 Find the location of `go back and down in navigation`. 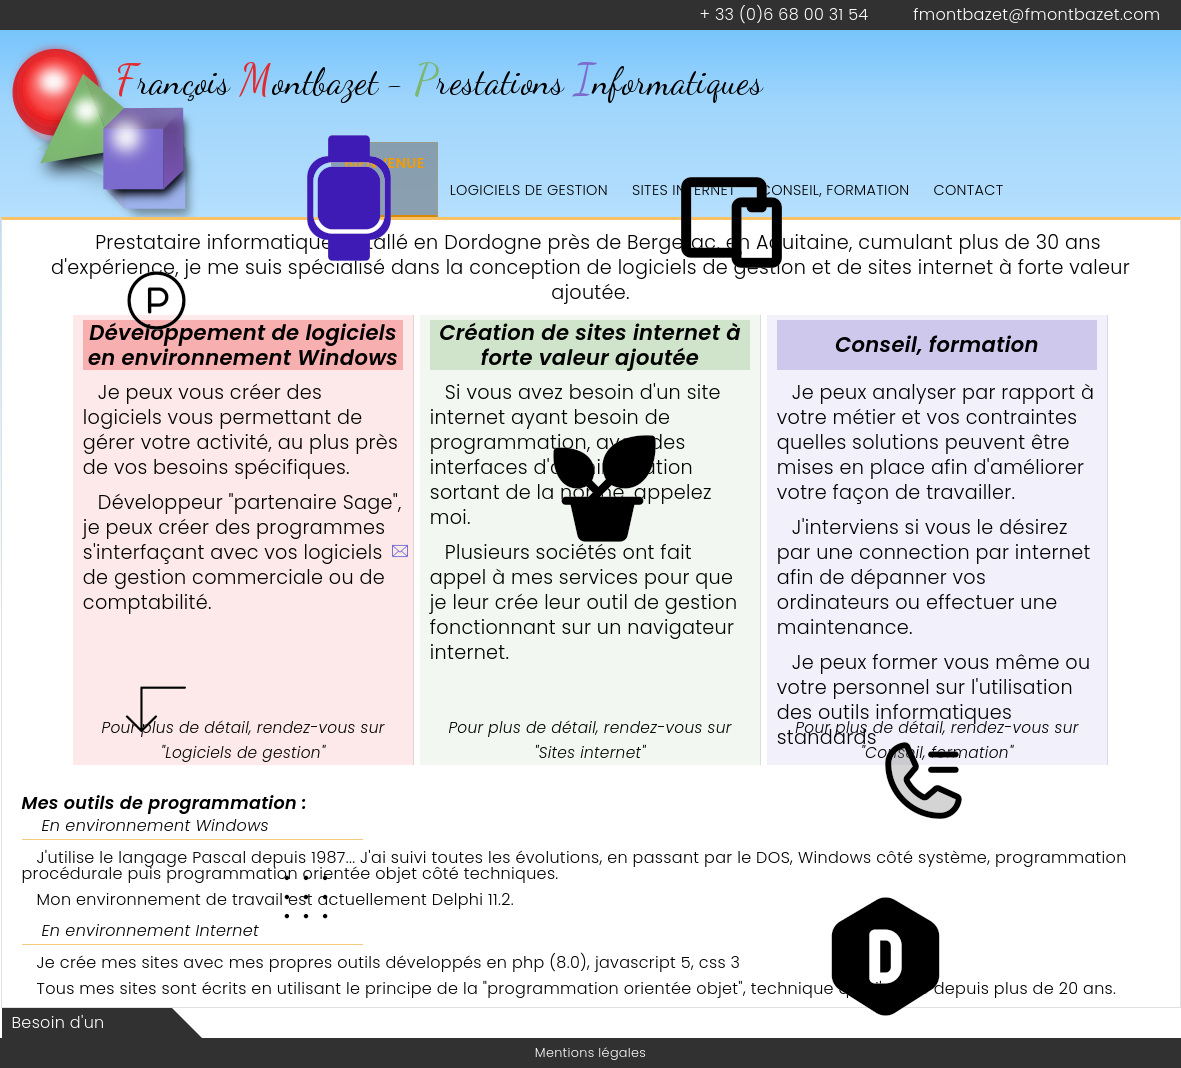

go back and down in navigation is located at coordinates (153, 704).